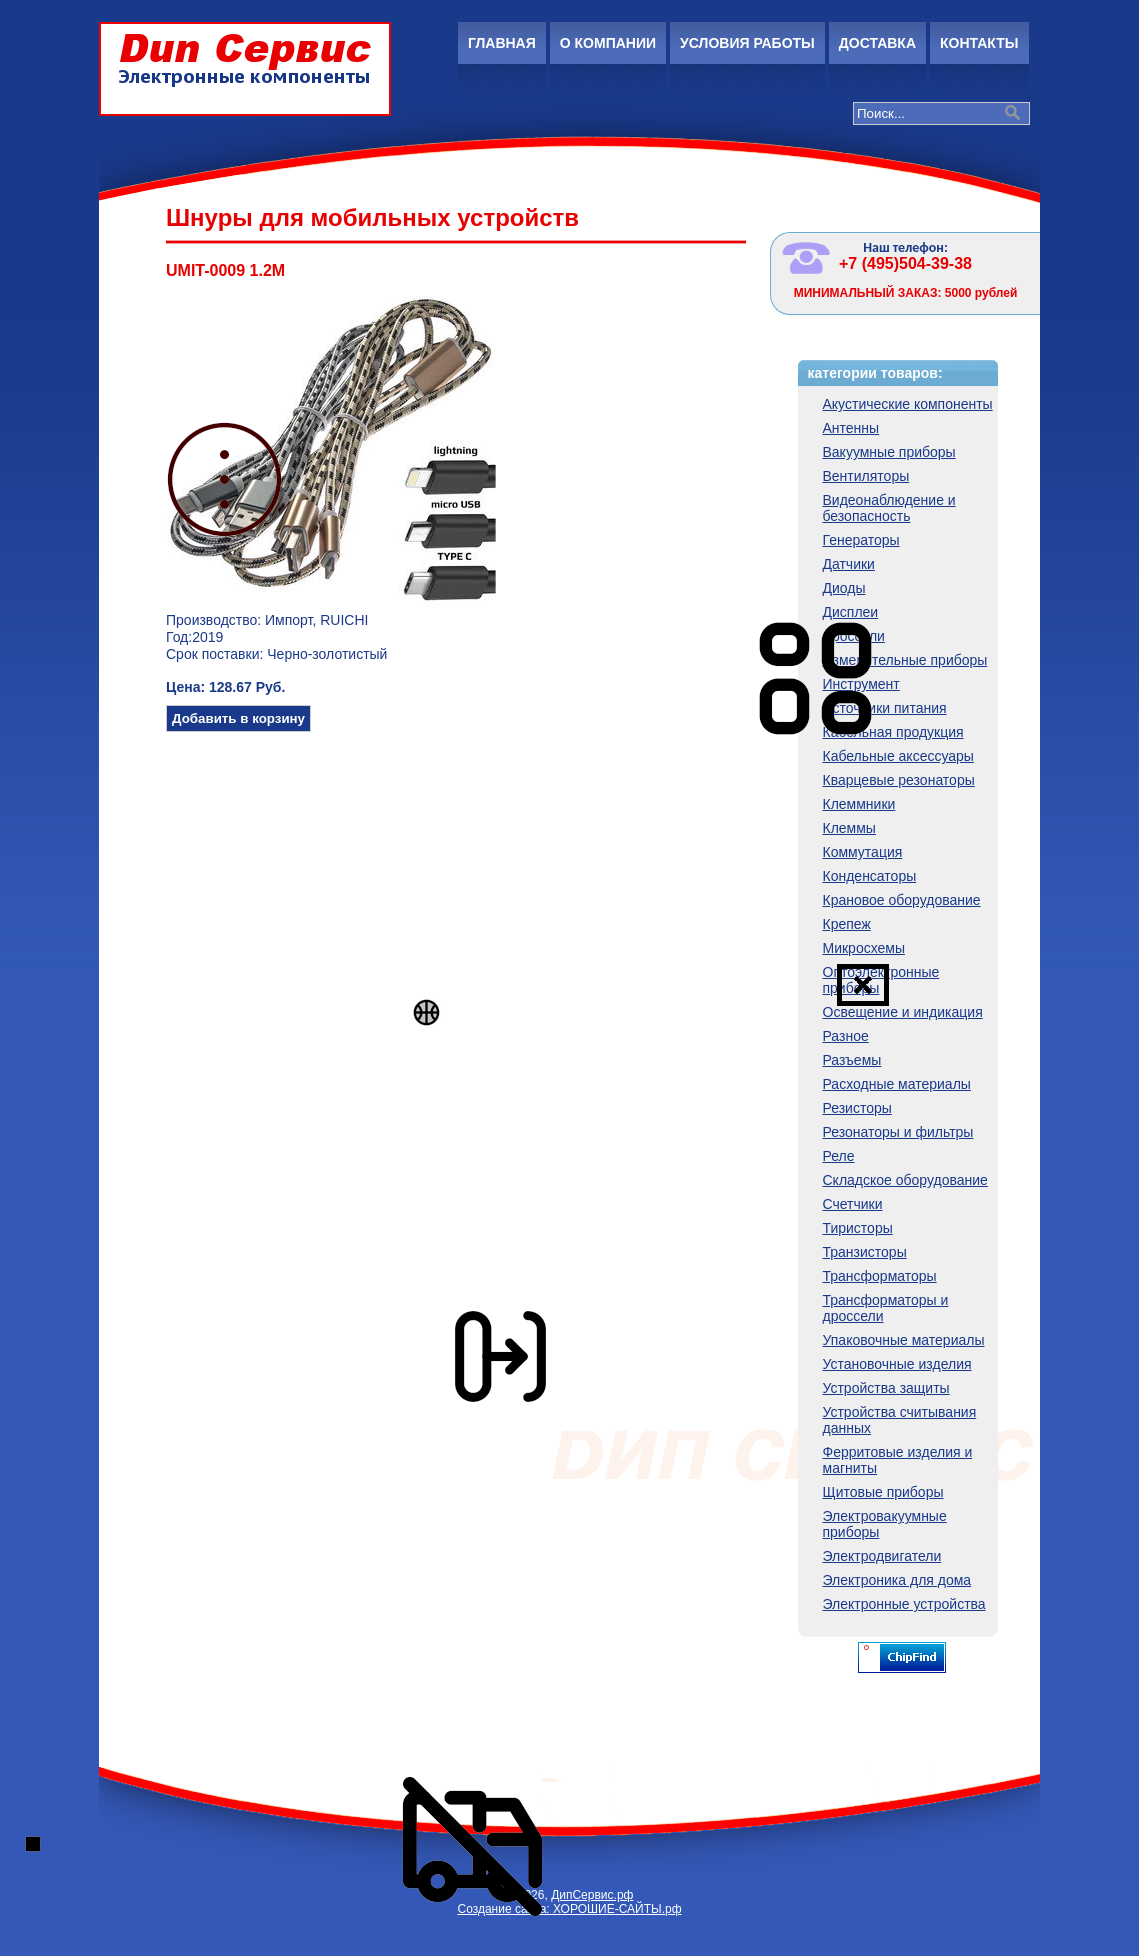 This screenshot has height=1956, width=1139. Describe the element at coordinates (815, 678) in the screenshot. I see `switch to grid view layout` at that location.